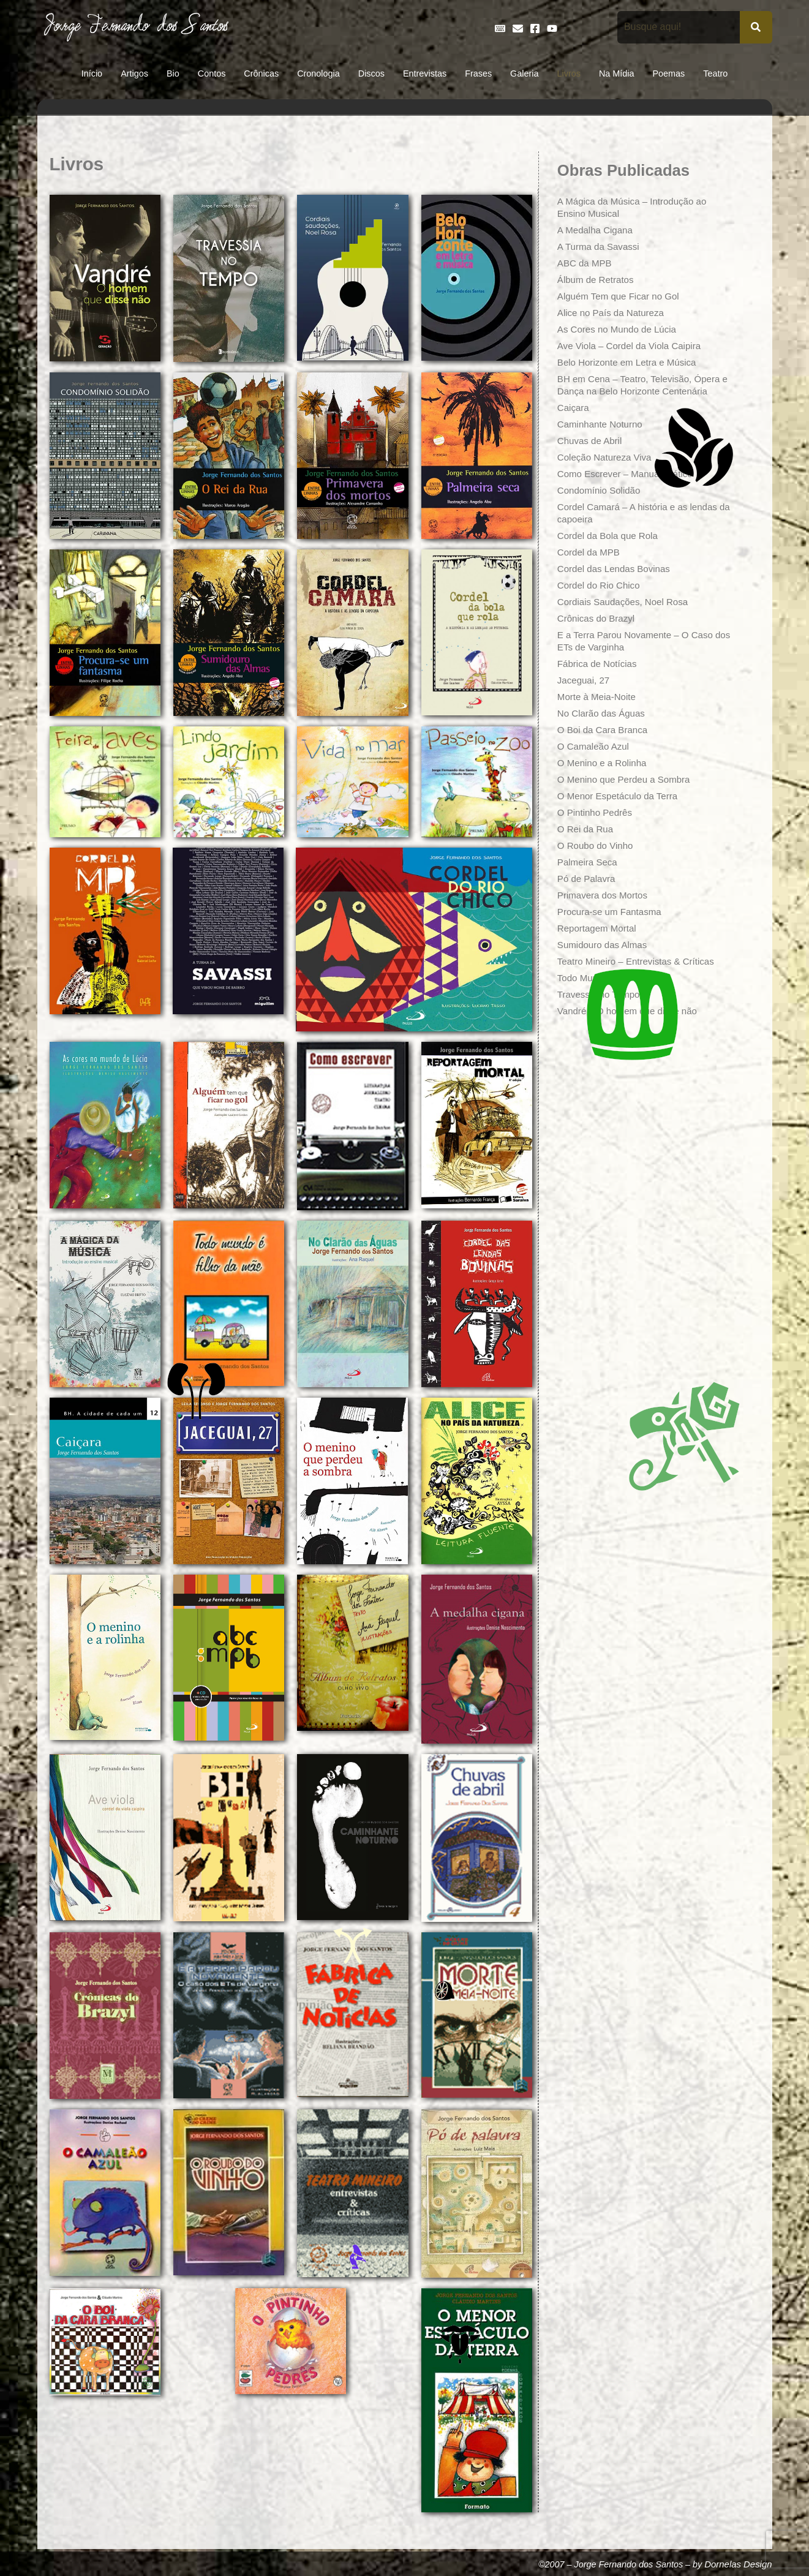 The image size is (809, 2576). What do you see at coordinates (694, 447) in the screenshot?
I see `coffee or café-related feature` at bounding box center [694, 447].